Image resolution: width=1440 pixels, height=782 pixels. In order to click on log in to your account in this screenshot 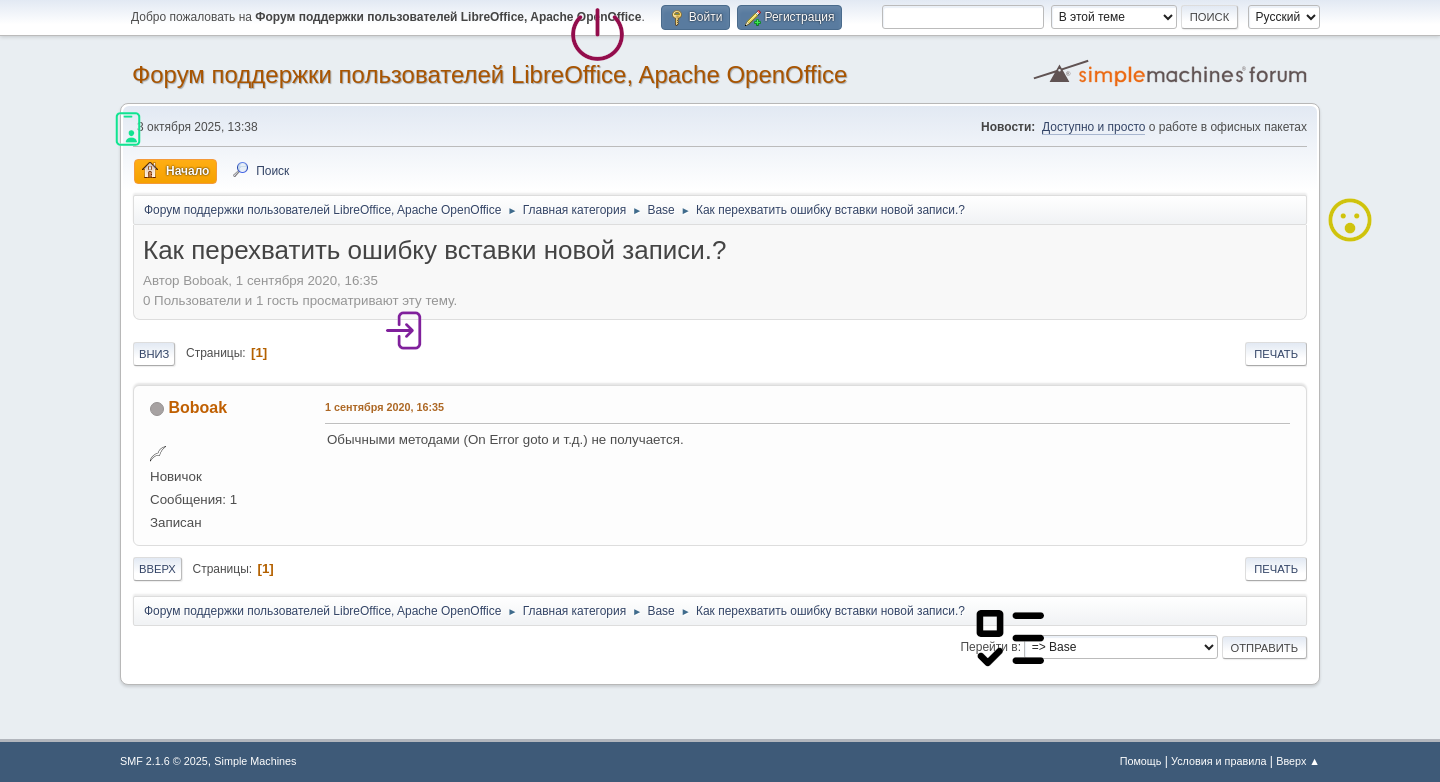, I will do `click(406, 330)`.